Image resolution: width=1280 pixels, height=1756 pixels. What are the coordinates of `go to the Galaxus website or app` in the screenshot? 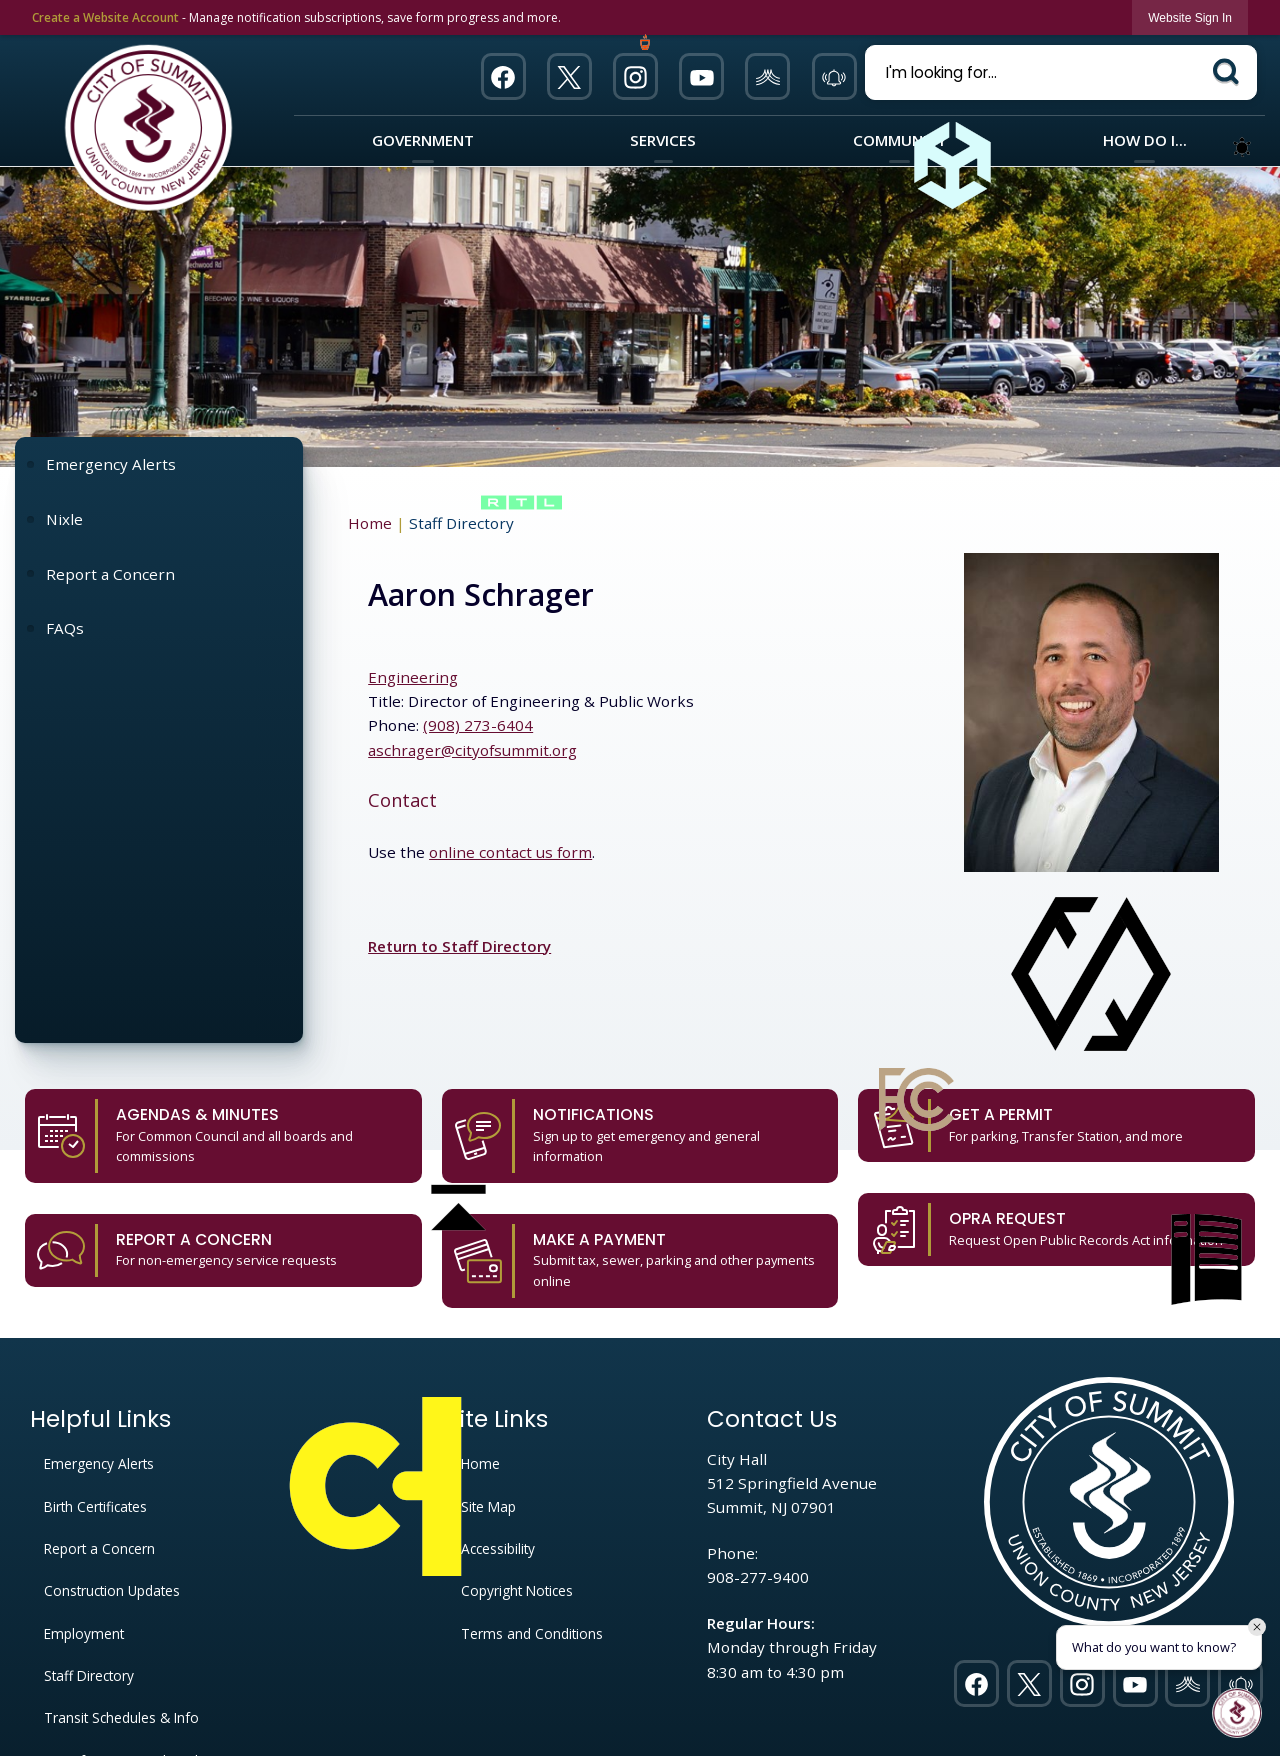 It's located at (1242, 147).